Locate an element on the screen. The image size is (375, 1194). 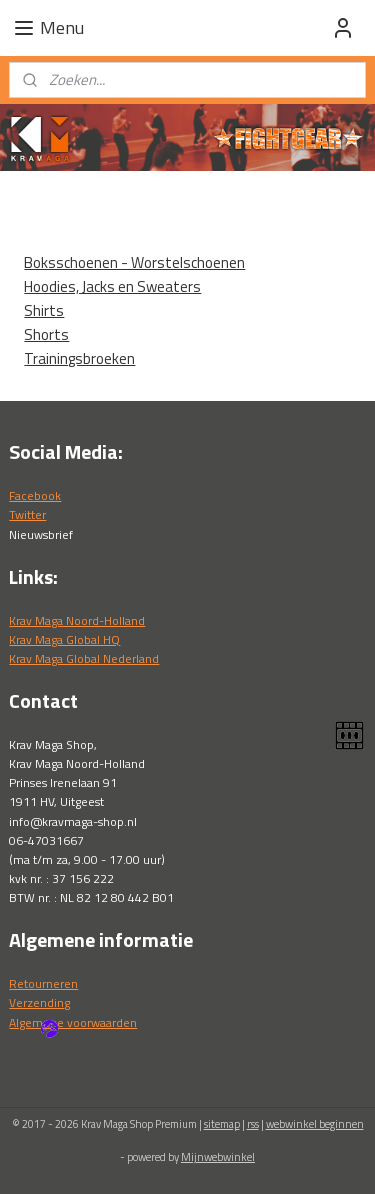
view video or film content is located at coordinates (349, 735).